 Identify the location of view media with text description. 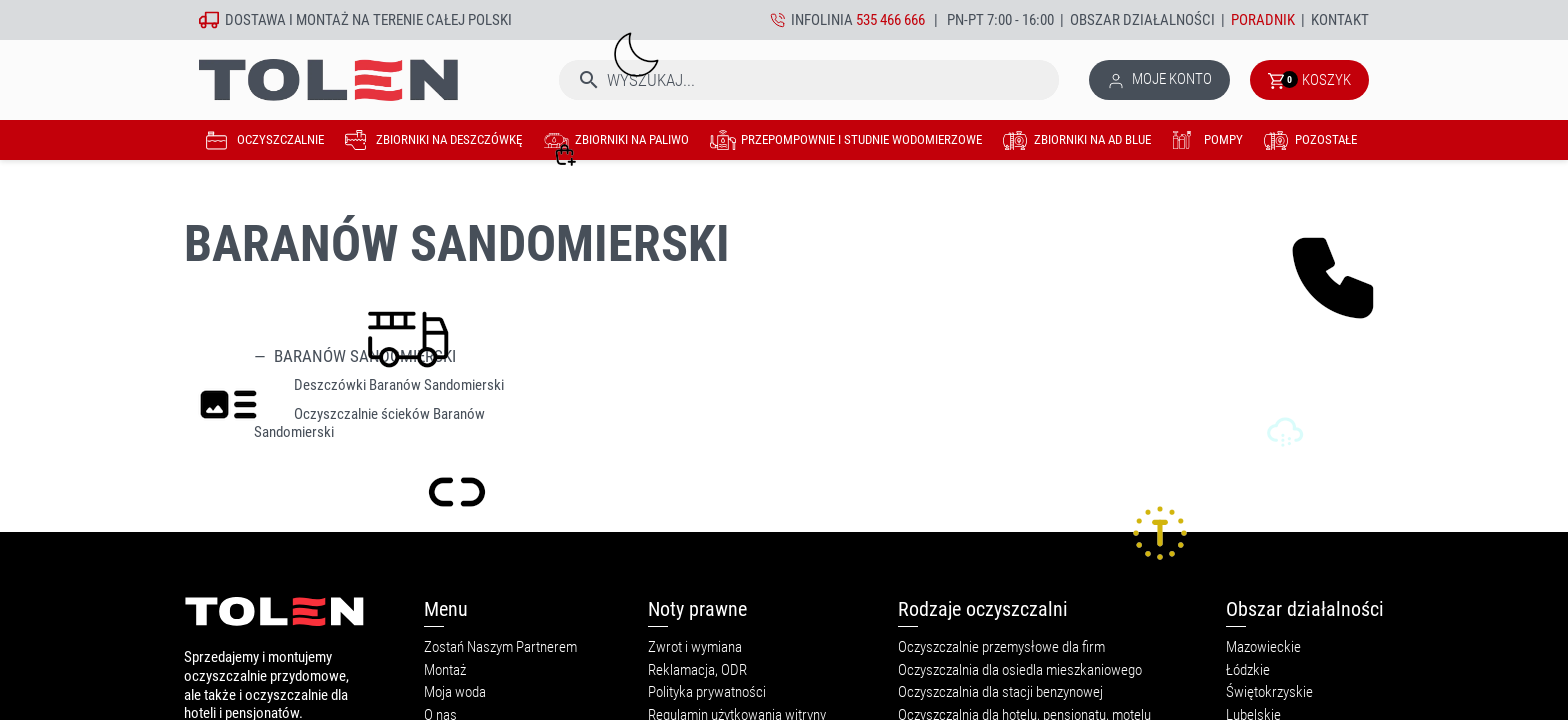
(228, 404).